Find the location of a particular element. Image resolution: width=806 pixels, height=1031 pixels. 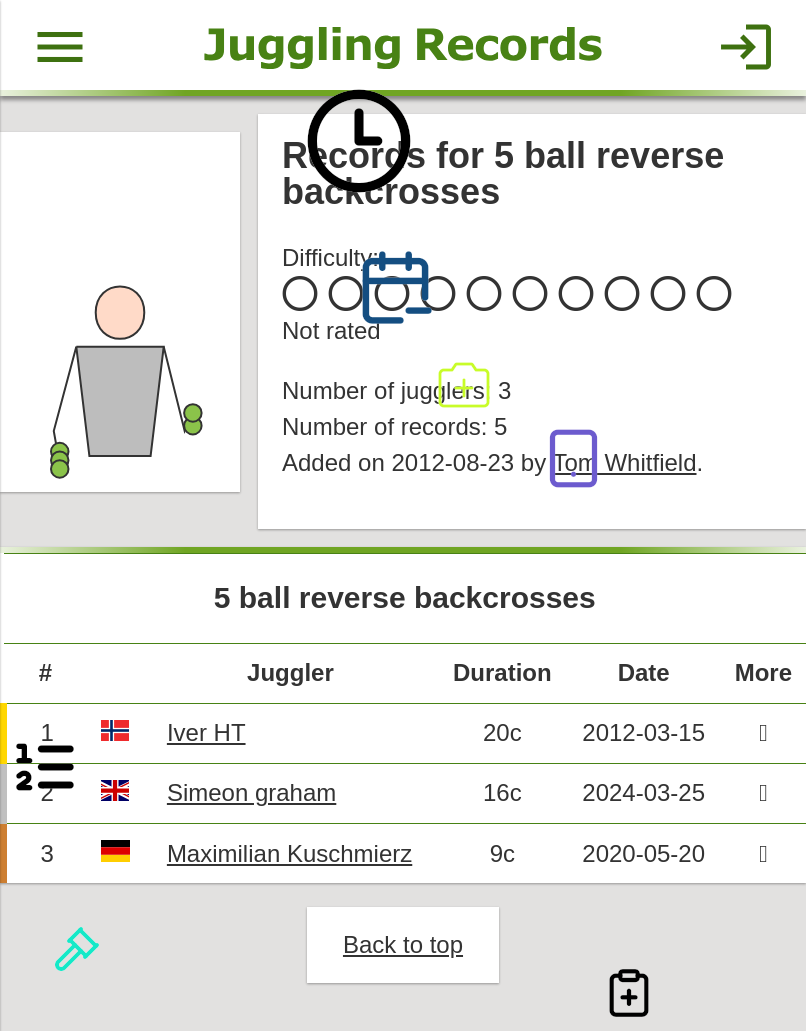

switch to tablet view is located at coordinates (573, 458).